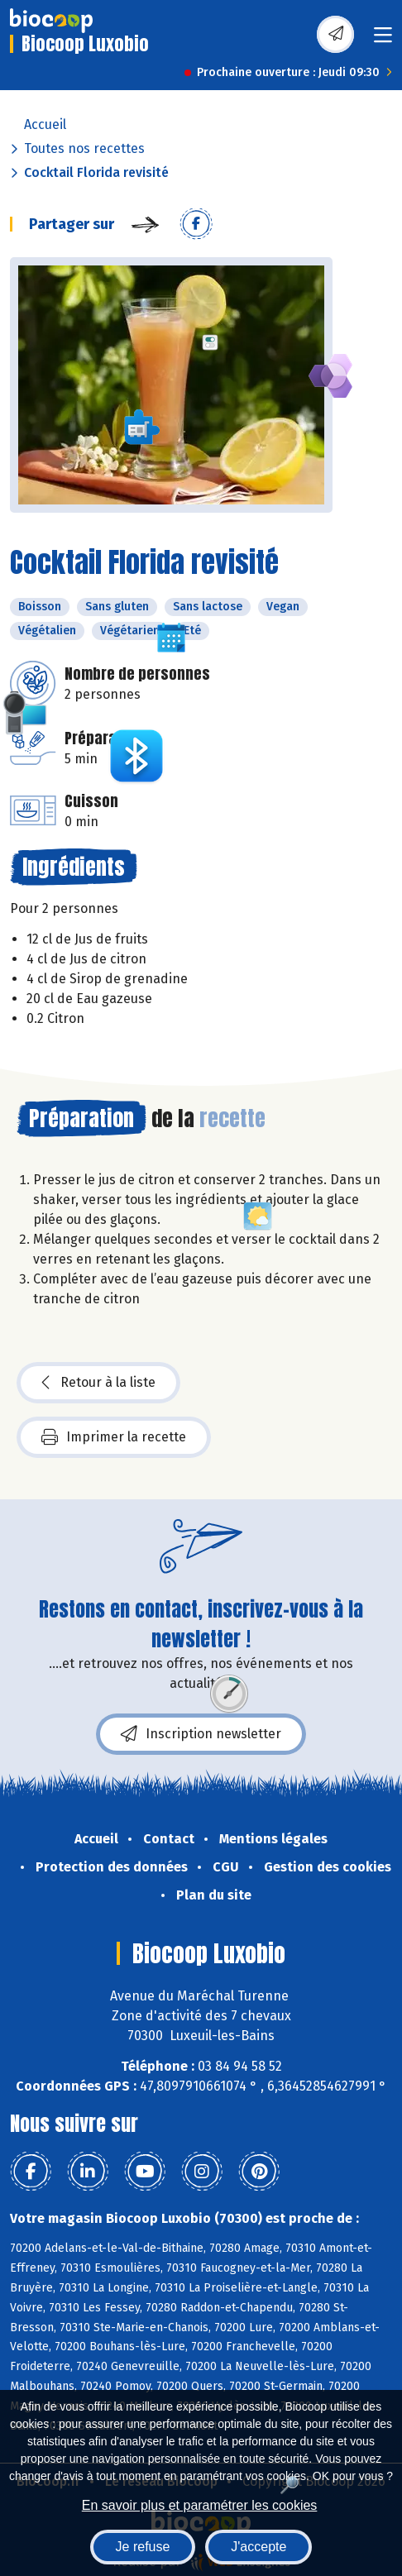 Image resolution: width=402 pixels, height=2576 pixels. Describe the element at coordinates (290, 2484) in the screenshot. I see `search for content or files` at that location.